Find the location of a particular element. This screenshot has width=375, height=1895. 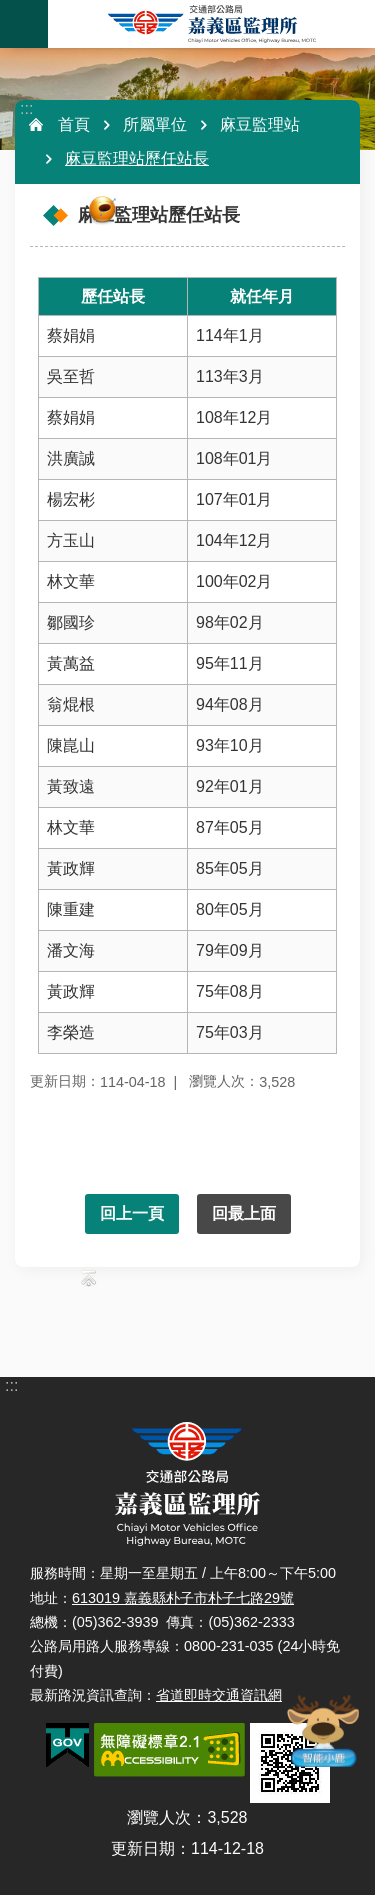

scroll to top of page is located at coordinates (88, 1278).